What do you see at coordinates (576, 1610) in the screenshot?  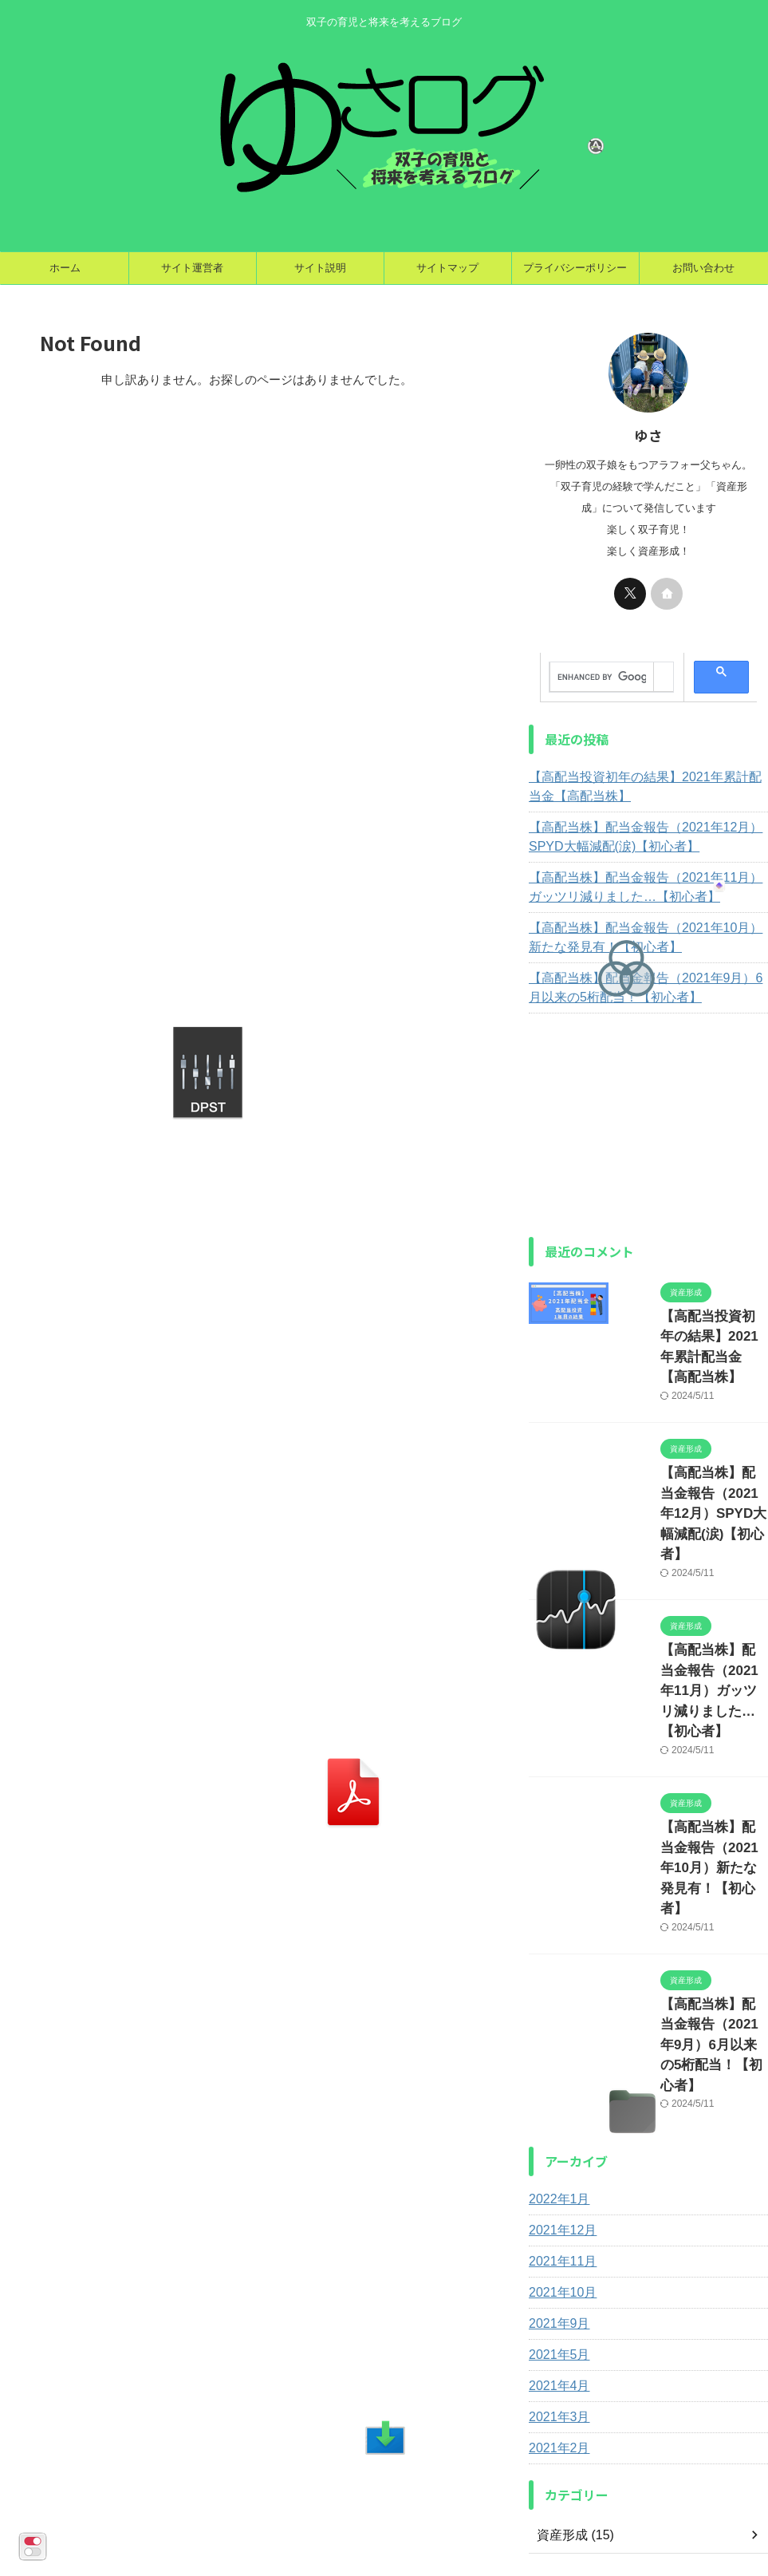 I see `open the stocks app` at bounding box center [576, 1610].